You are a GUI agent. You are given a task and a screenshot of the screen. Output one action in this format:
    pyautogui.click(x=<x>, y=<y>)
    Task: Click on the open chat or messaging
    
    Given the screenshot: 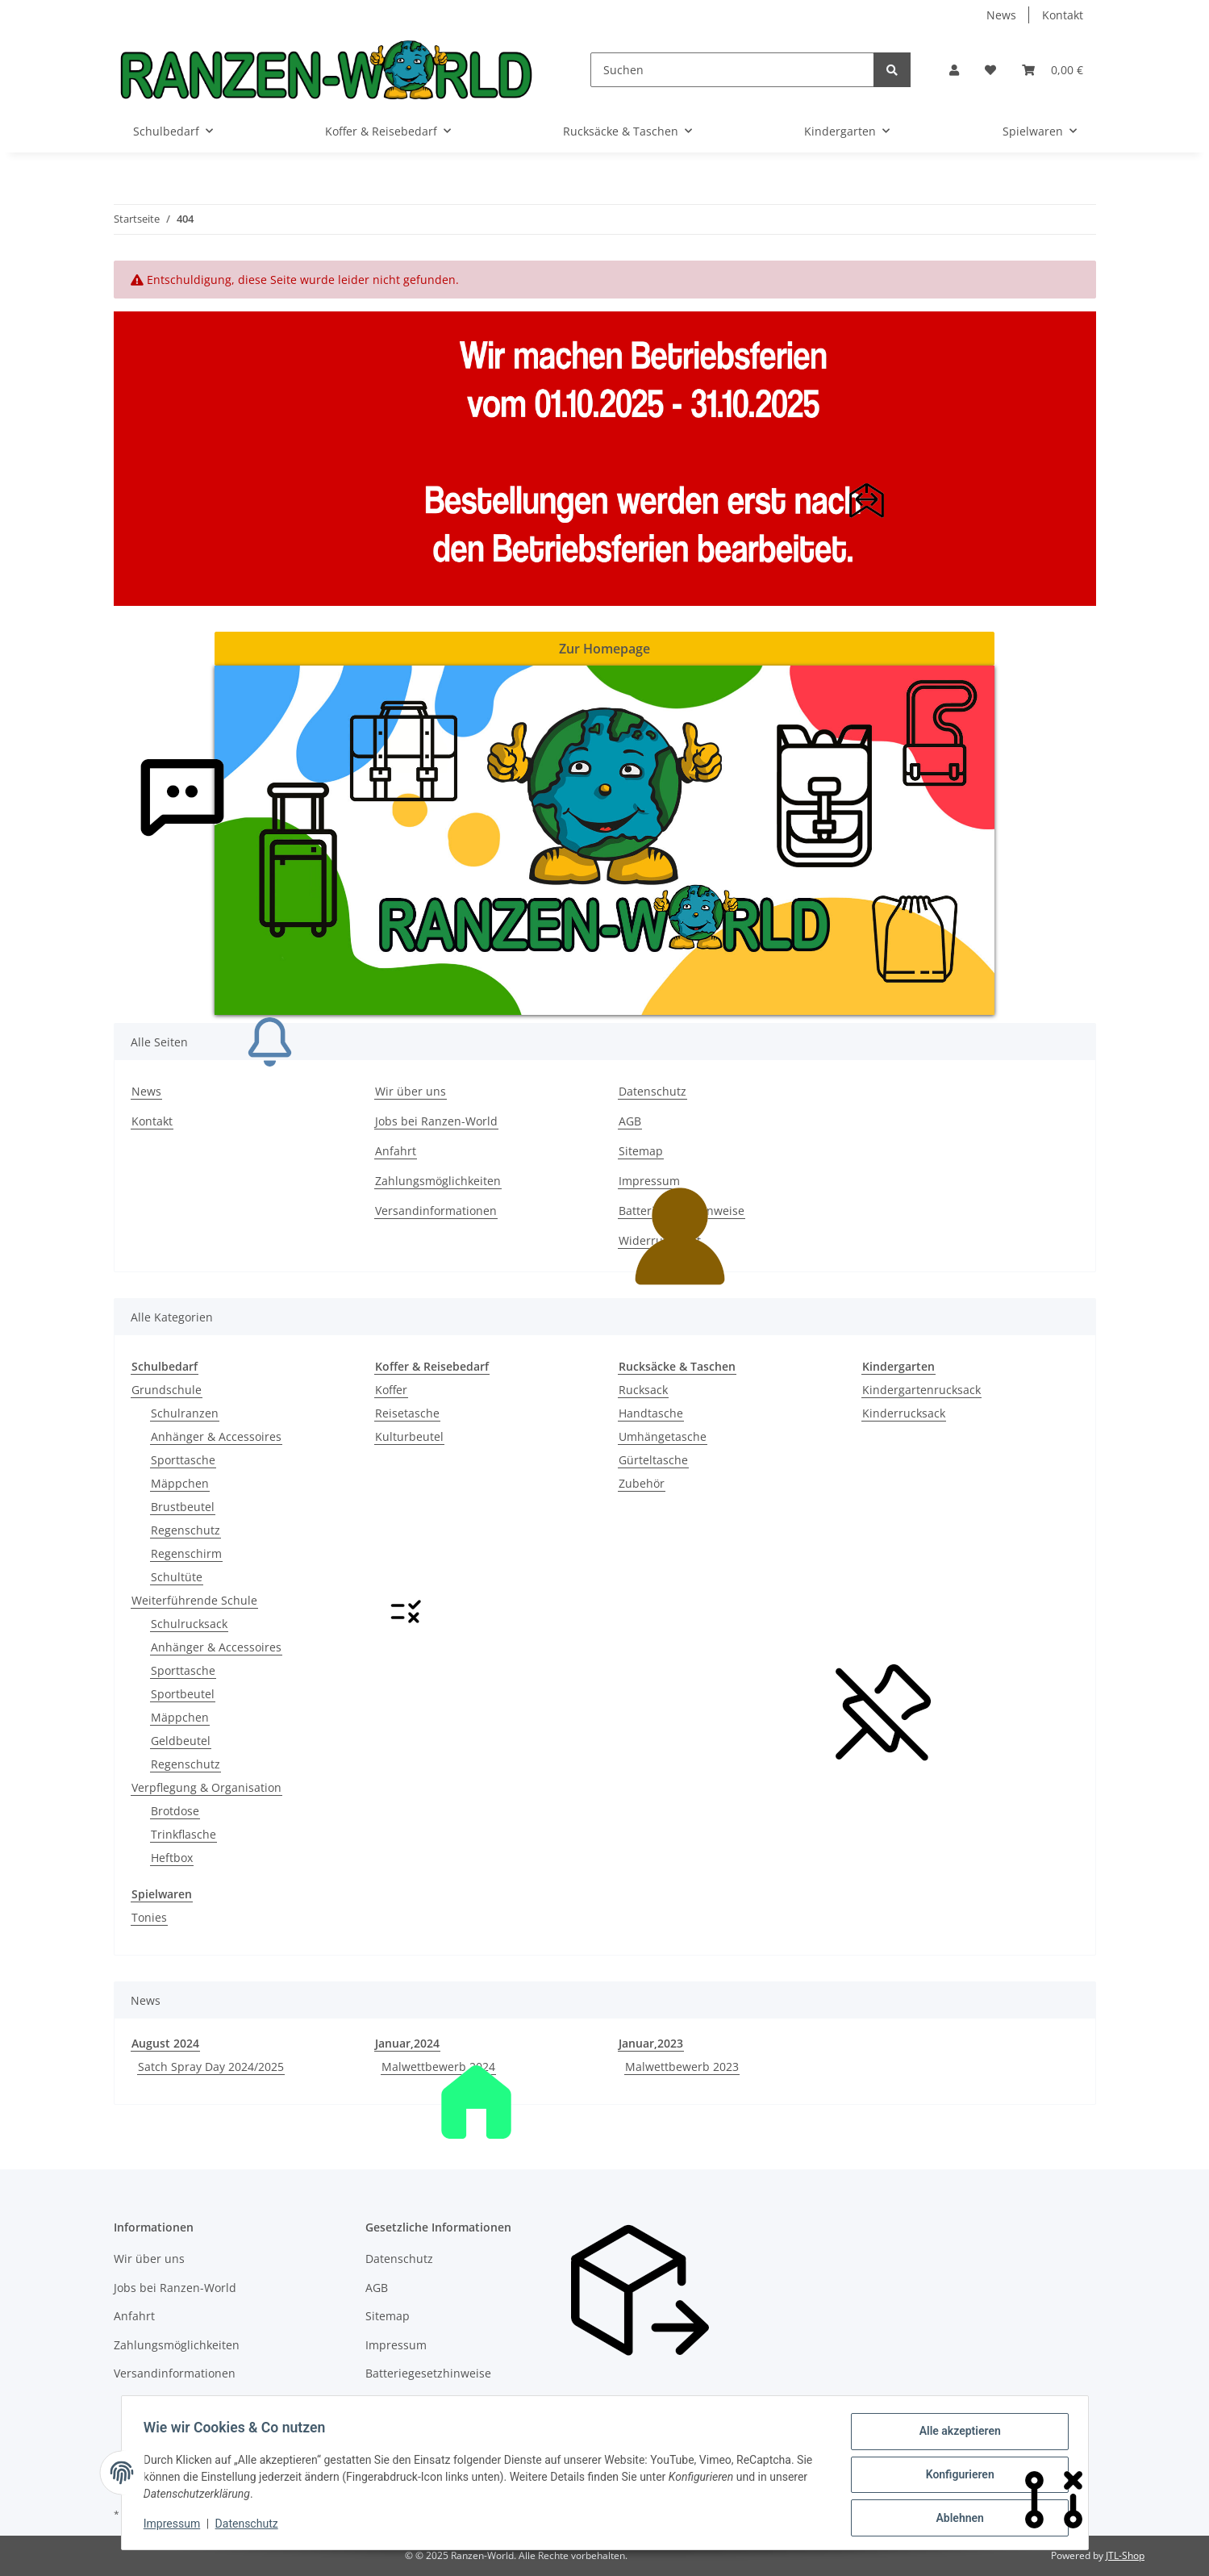 What is the action you would take?
    pyautogui.click(x=182, y=791)
    